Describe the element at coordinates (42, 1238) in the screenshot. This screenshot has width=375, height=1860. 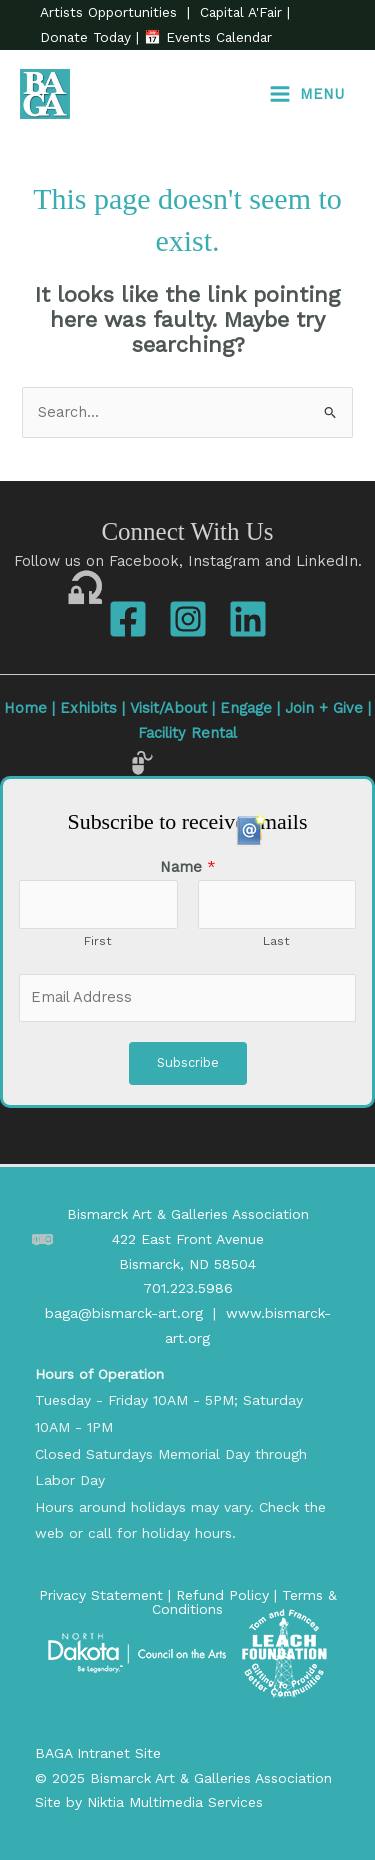
I see `connect to an external projector` at that location.